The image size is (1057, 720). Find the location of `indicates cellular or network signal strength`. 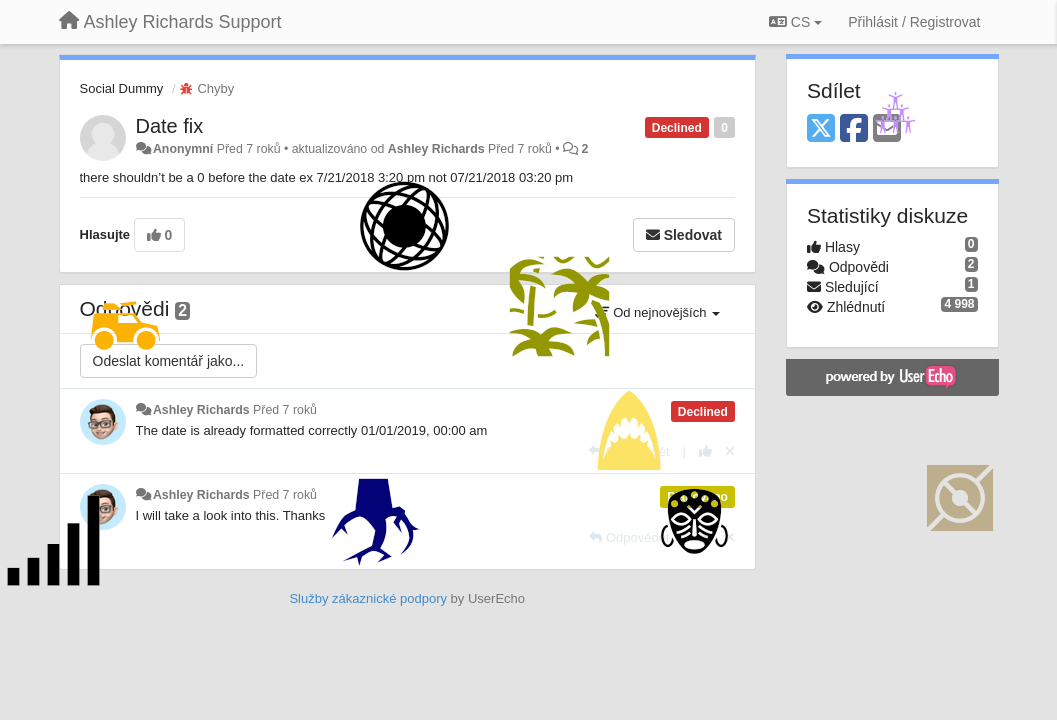

indicates cellular or network signal strength is located at coordinates (53, 540).